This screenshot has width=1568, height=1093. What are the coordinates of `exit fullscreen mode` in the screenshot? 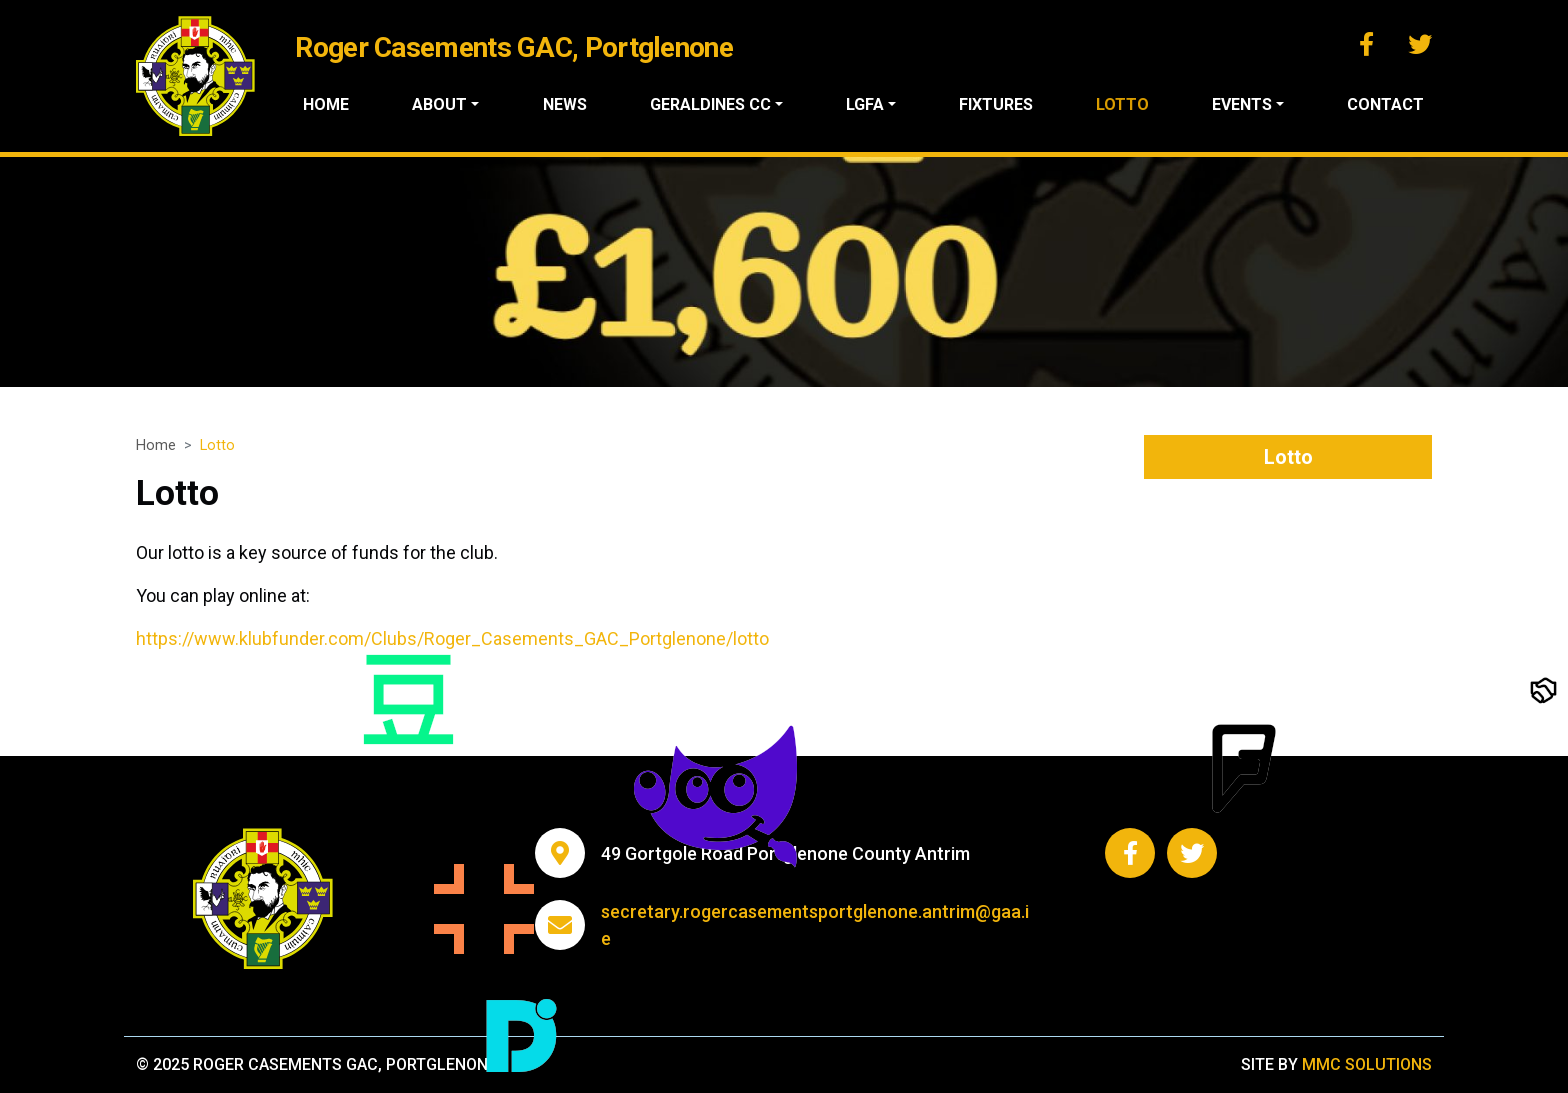 It's located at (484, 909).